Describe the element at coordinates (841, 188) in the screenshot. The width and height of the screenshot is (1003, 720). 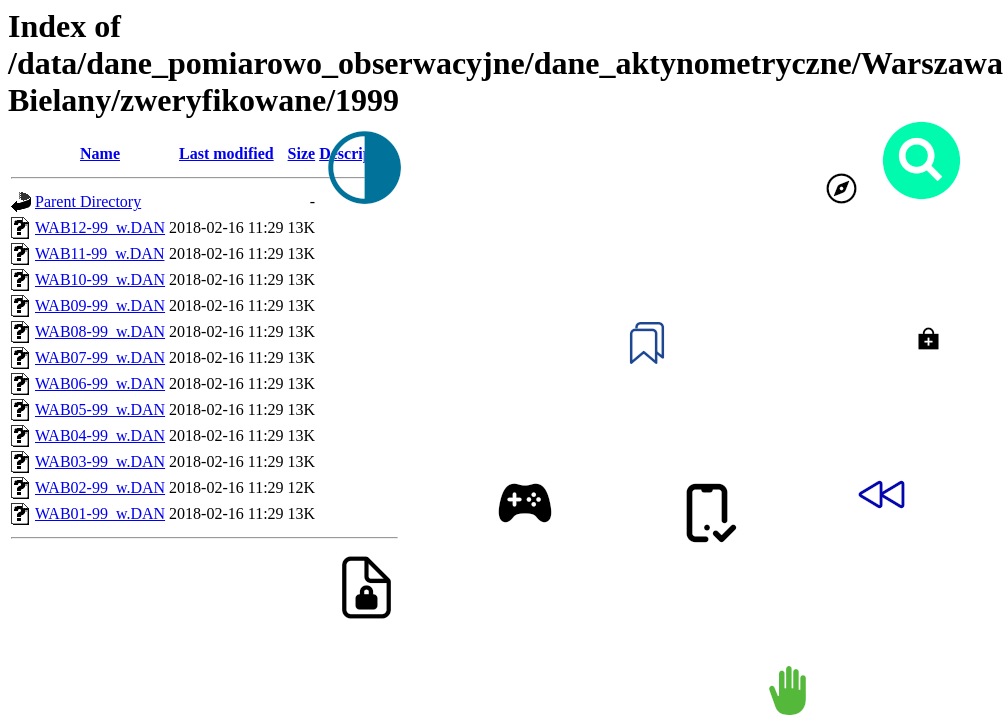
I see `access navigation or direction features` at that location.